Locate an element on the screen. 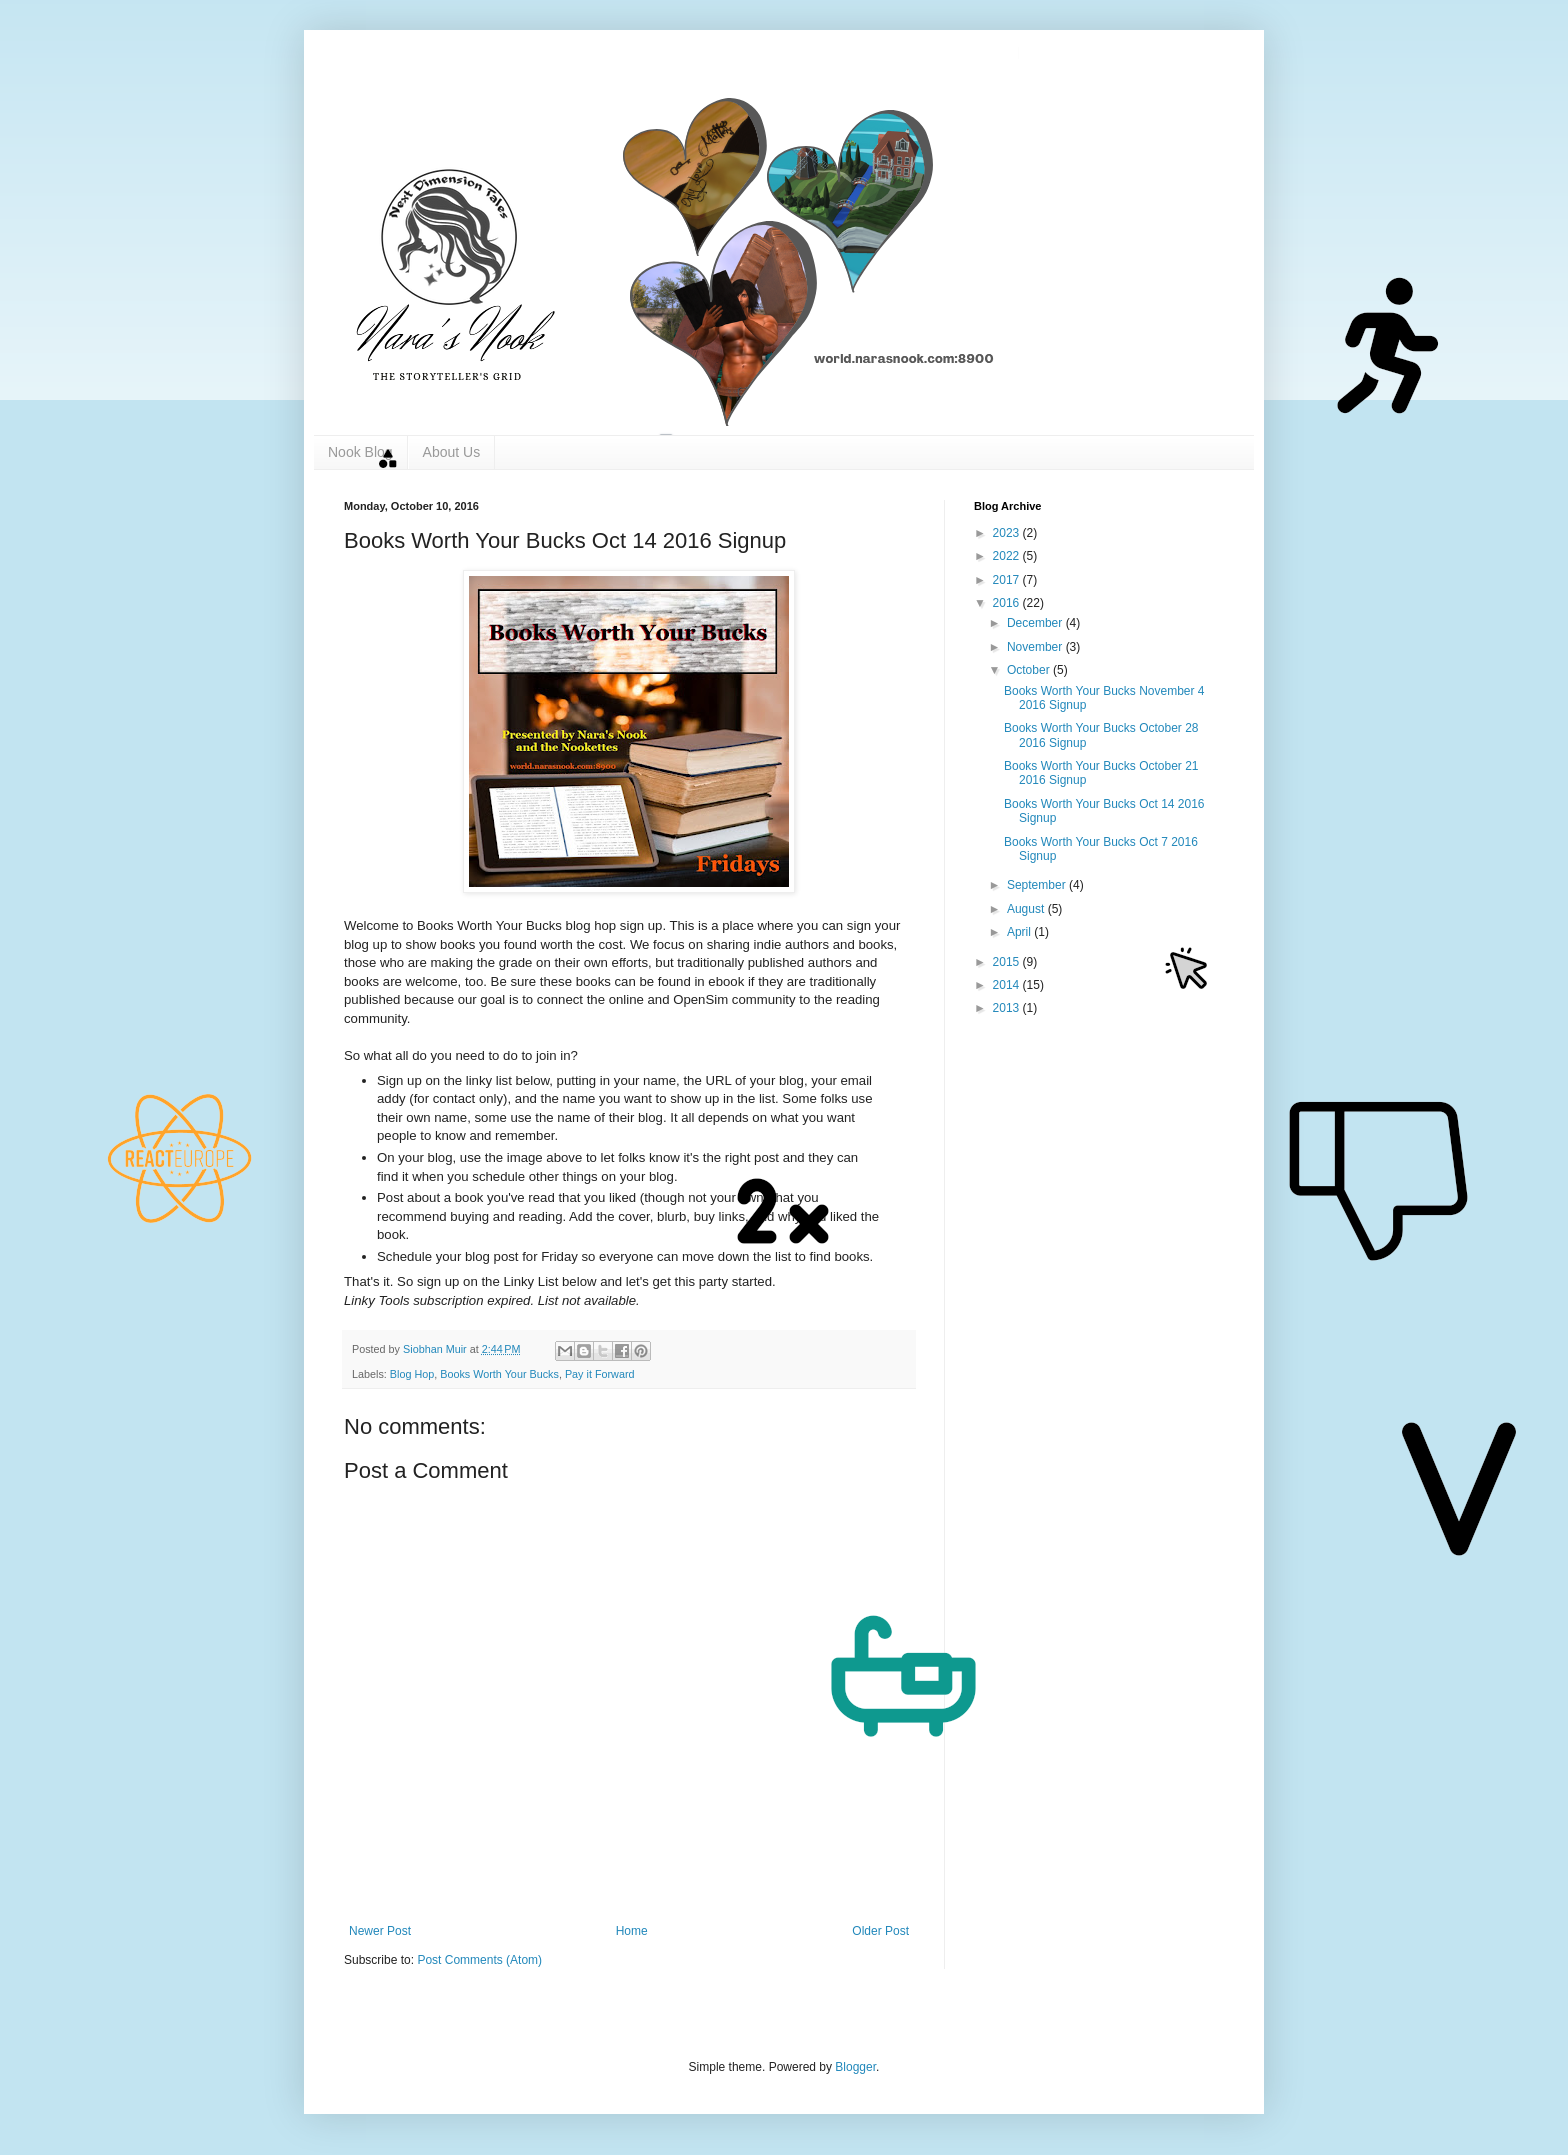 Image resolution: width=1568 pixels, height=2155 pixels. click or tap to interact is located at coordinates (1188, 970).